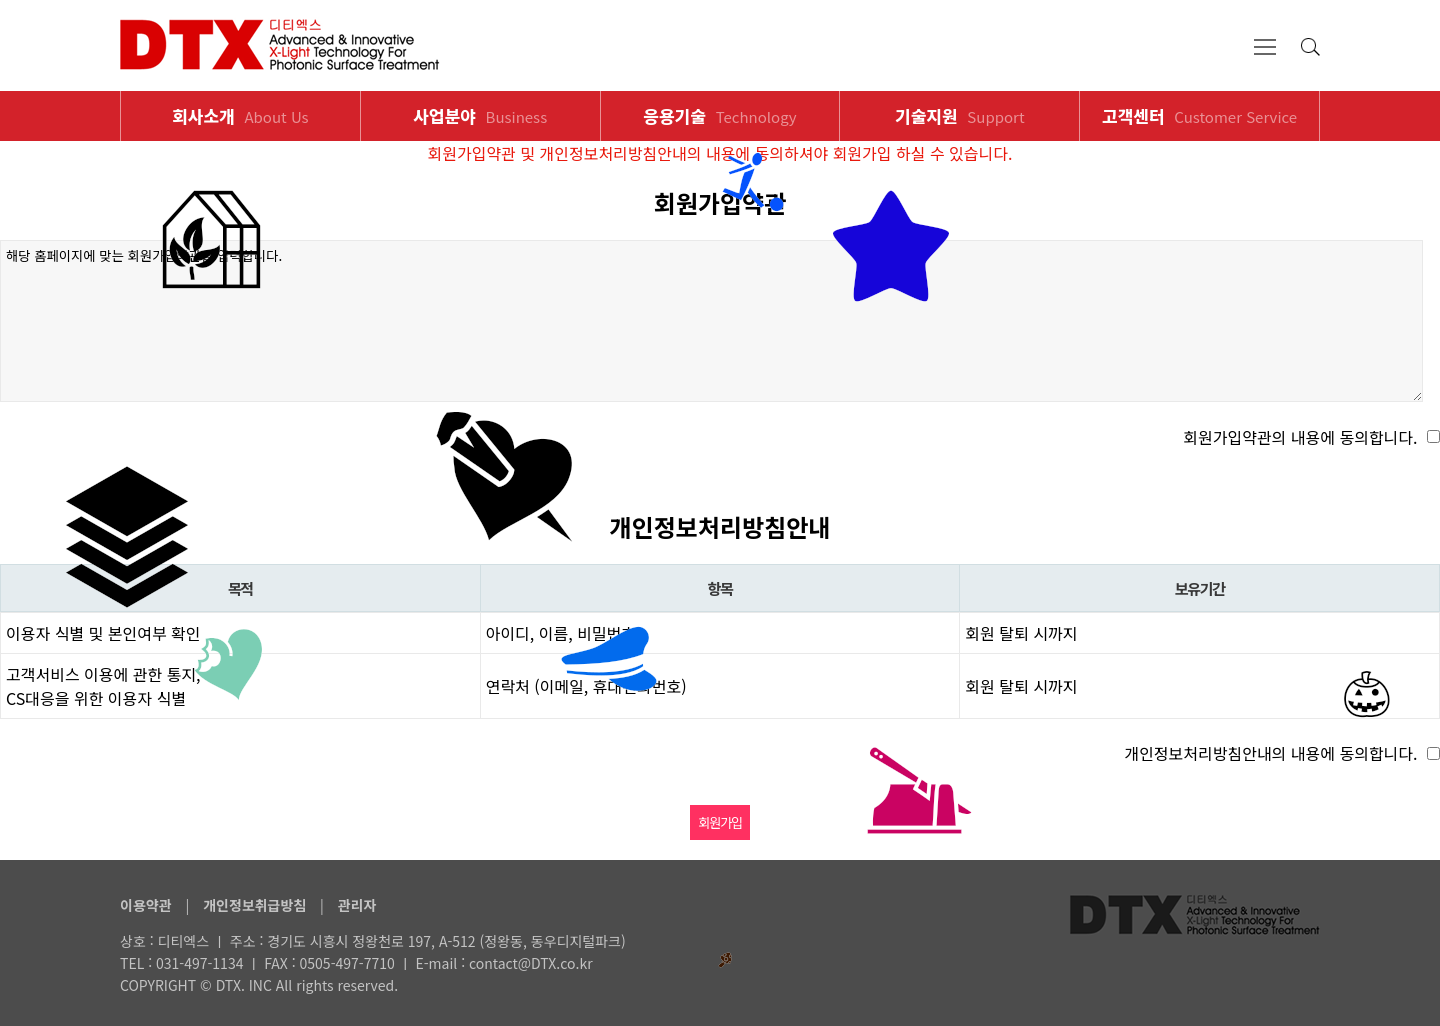 The width and height of the screenshot is (1440, 1026). I want to click on access soccer or football games, so click(753, 182).